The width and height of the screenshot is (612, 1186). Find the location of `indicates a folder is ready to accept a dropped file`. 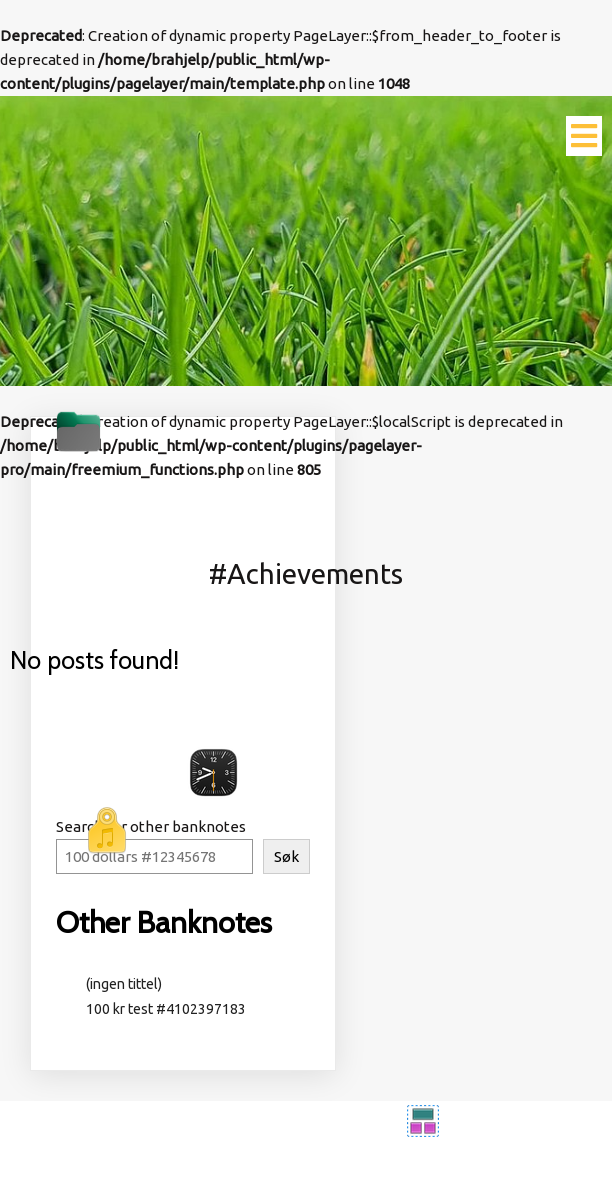

indicates a folder is ready to accept a dropped file is located at coordinates (78, 431).